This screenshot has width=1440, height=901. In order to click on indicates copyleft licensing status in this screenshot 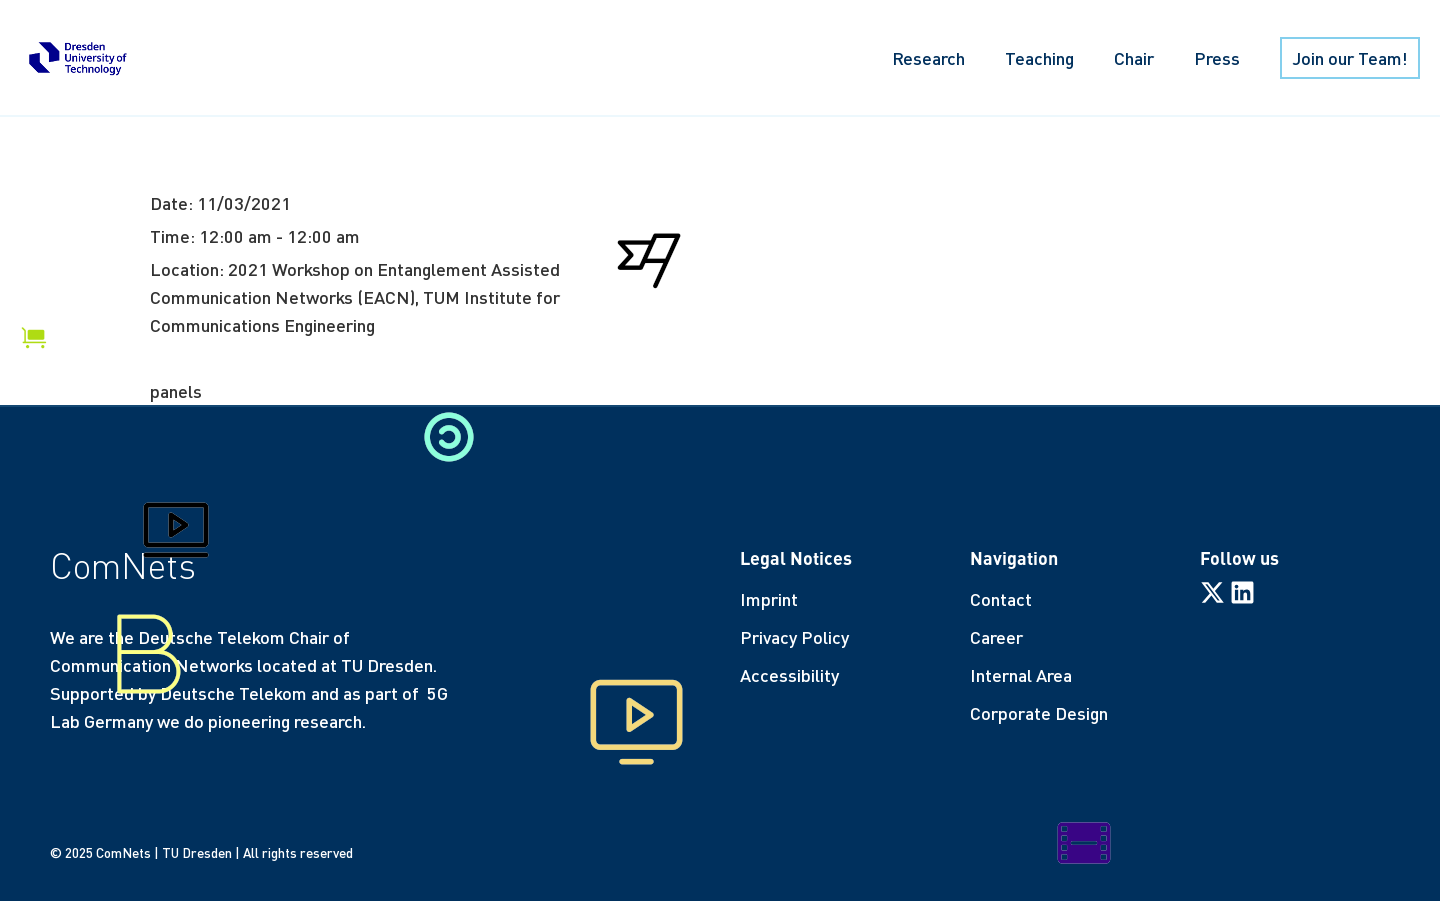, I will do `click(449, 437)`.